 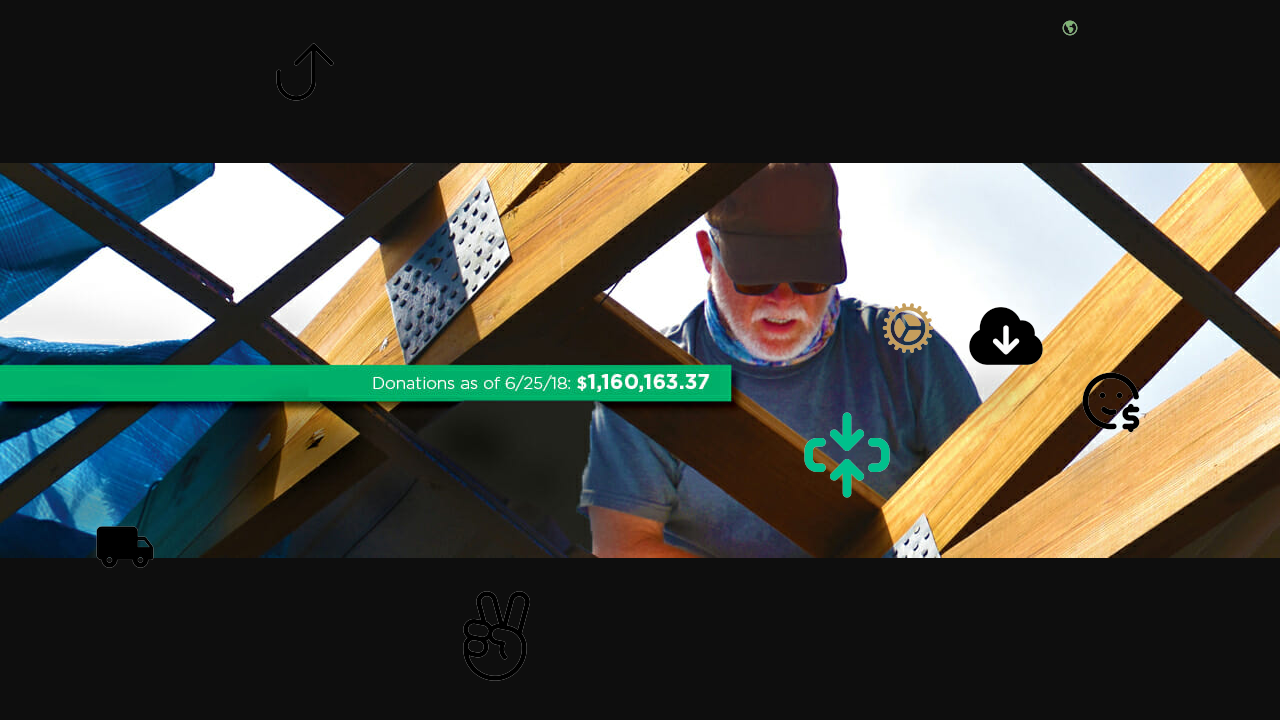 I want to click on send a peace sign reaction, so click(x=495, y=636).